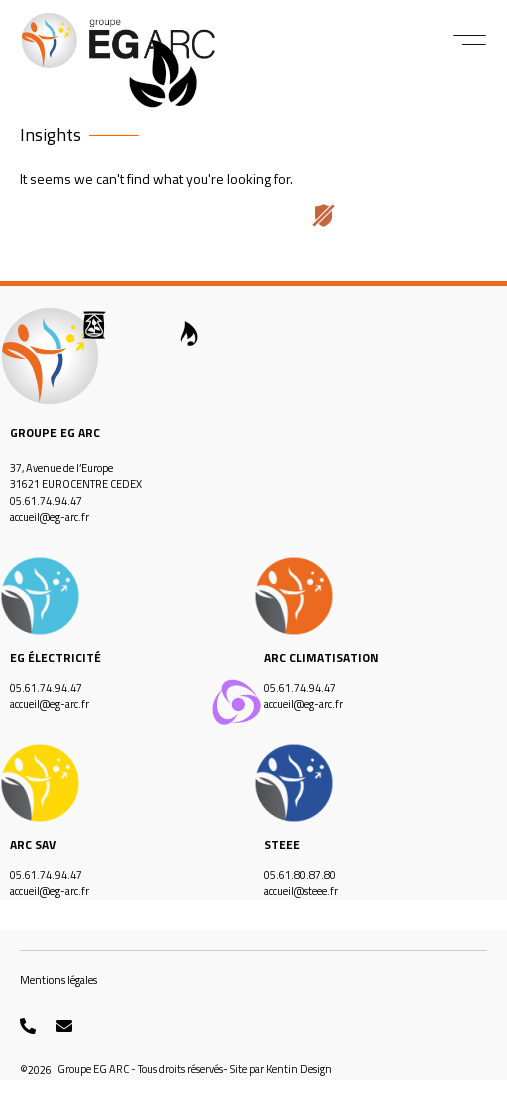 This screenshot has height=1120, width=507. What do you see at coordinates (188, 333) in the screenshot?
I see `toggle light or illumination in-game` at bounding box center [188, 333].